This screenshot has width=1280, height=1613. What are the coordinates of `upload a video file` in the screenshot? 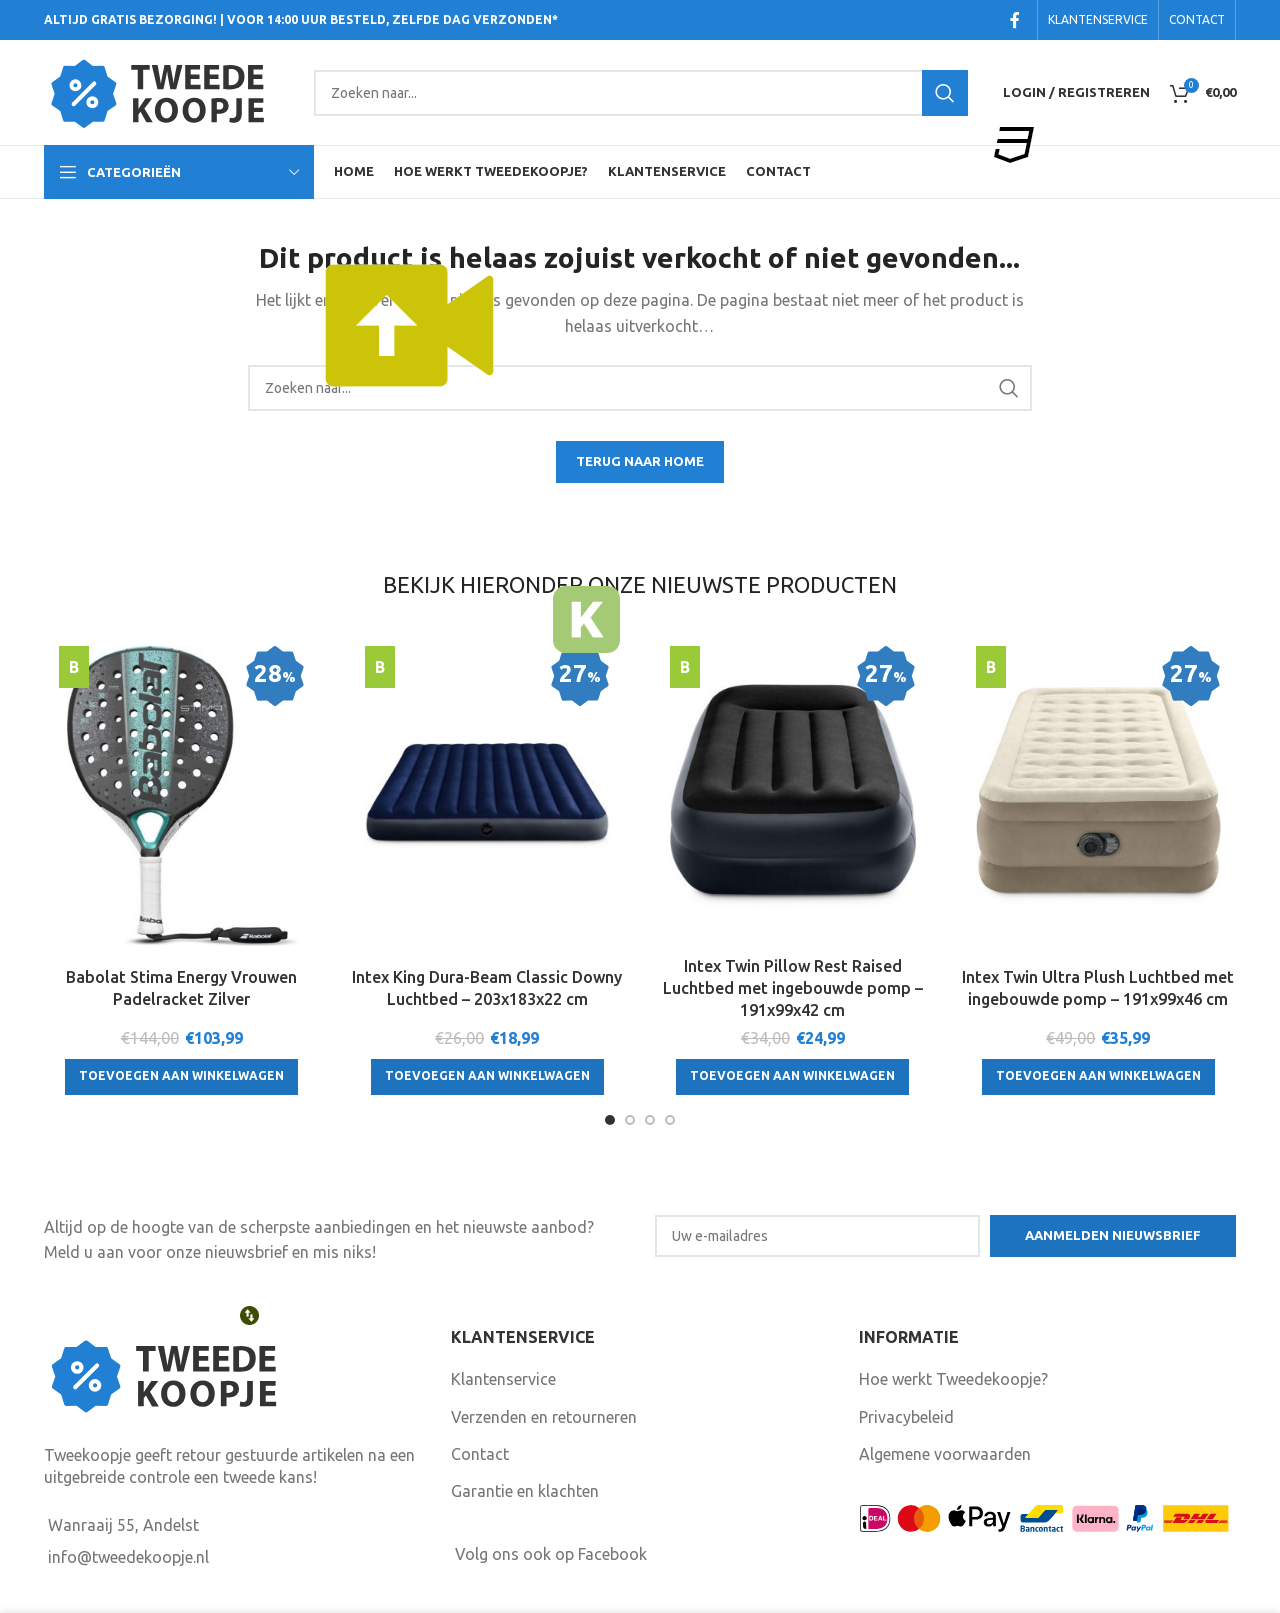 It's located at (409, 325).